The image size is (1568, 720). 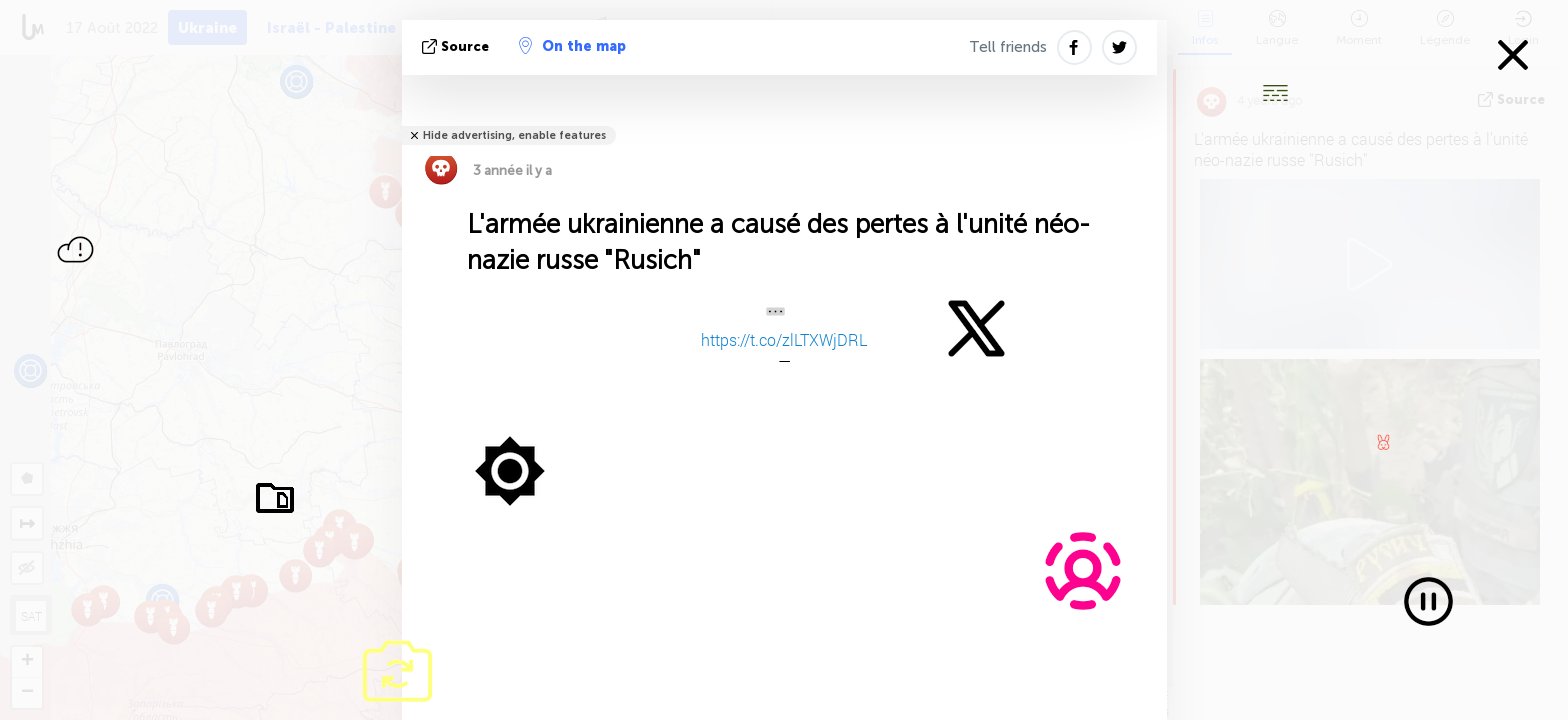 What do you see at coordinates (275, 498) in the screenshot?
I see `access saved code snippets` at bounding box center [275, 498].